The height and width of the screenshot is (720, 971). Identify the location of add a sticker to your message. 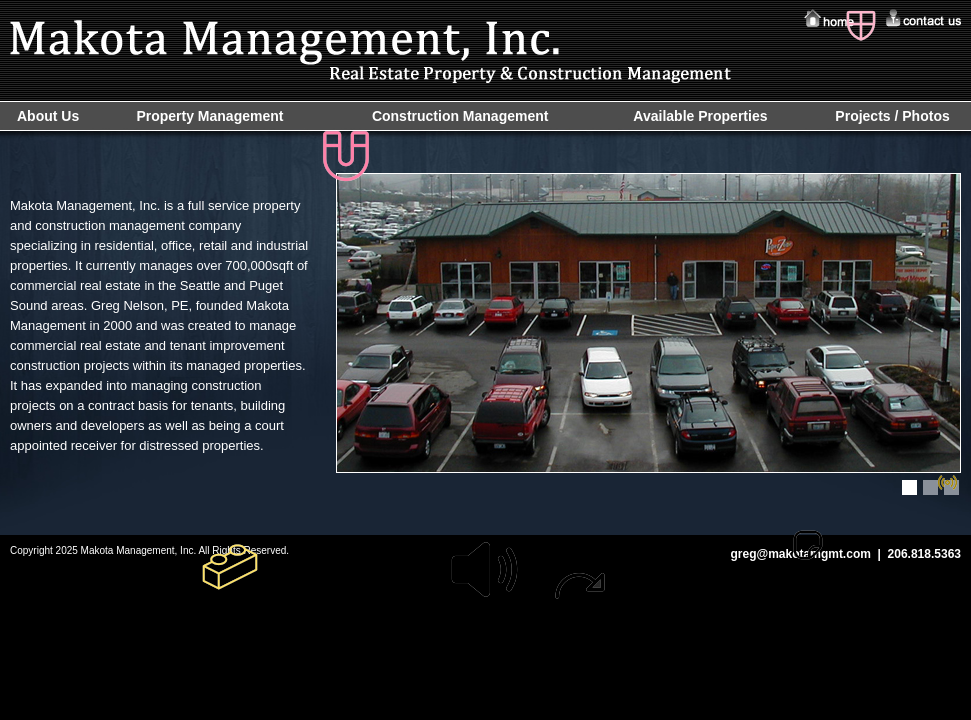
(808, 545).